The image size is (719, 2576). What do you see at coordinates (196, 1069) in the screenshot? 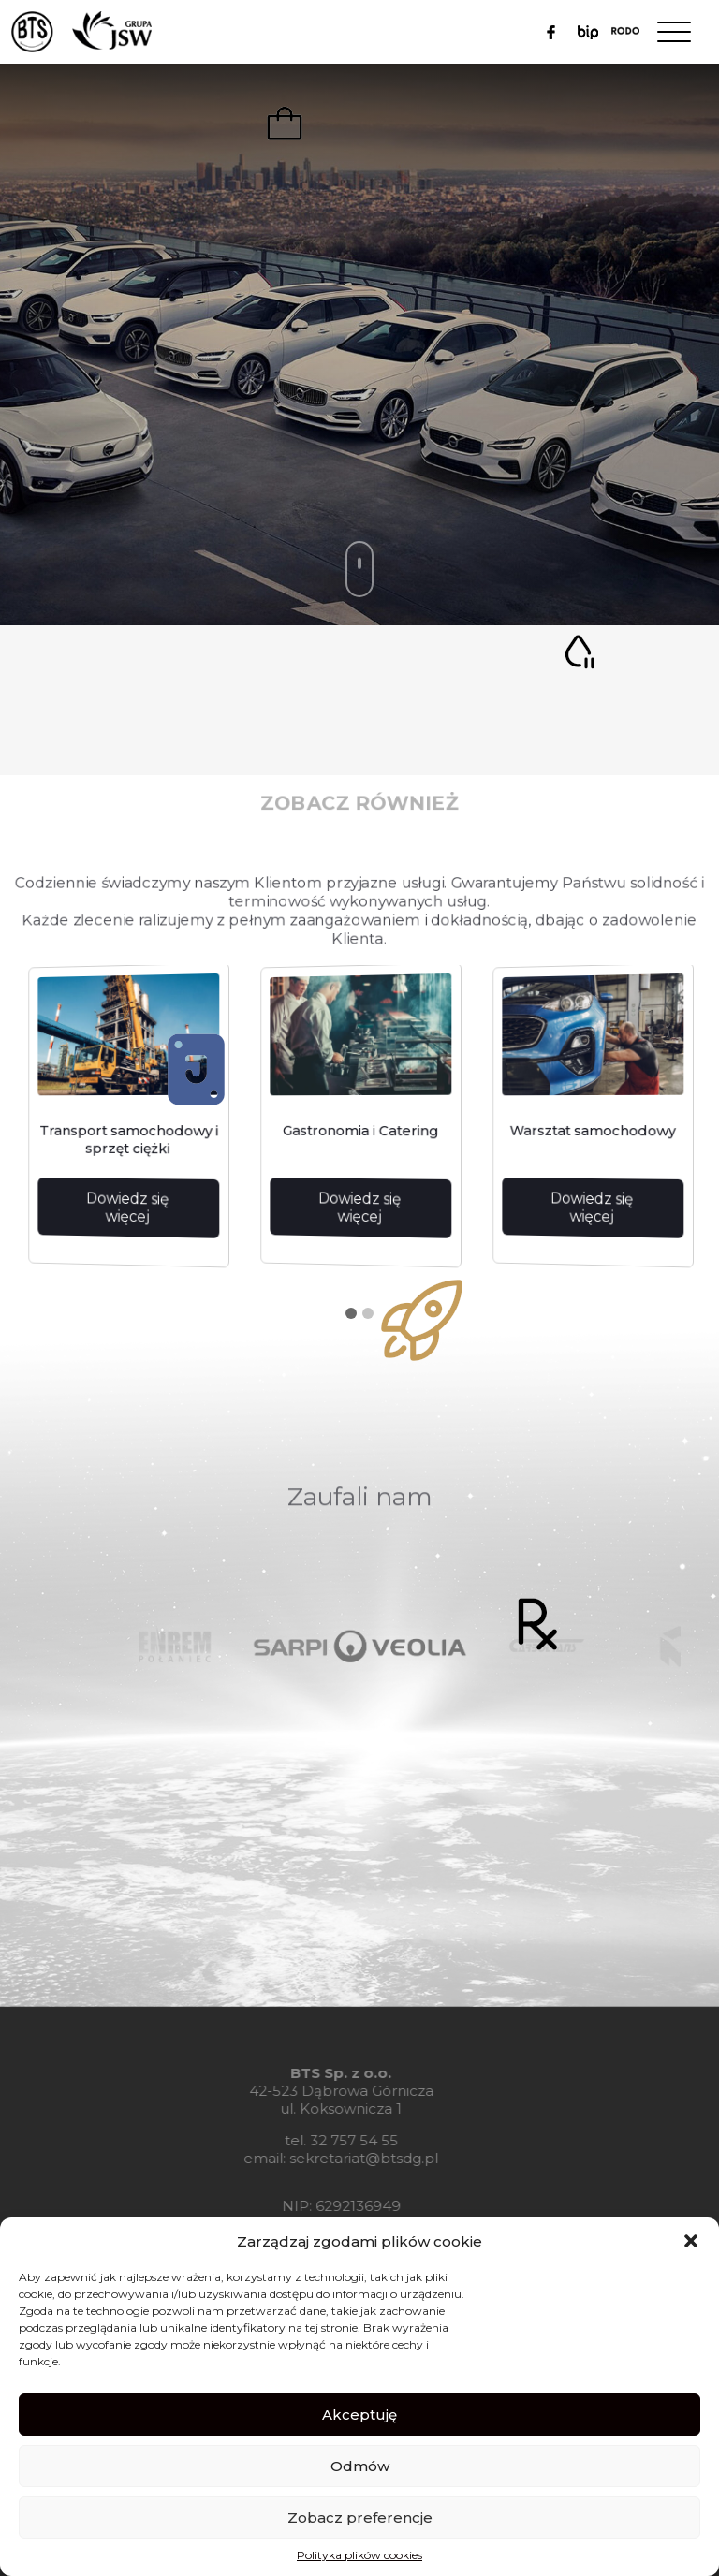
I see `jack playing card in a card game app` at bounding box center [196, 1069].